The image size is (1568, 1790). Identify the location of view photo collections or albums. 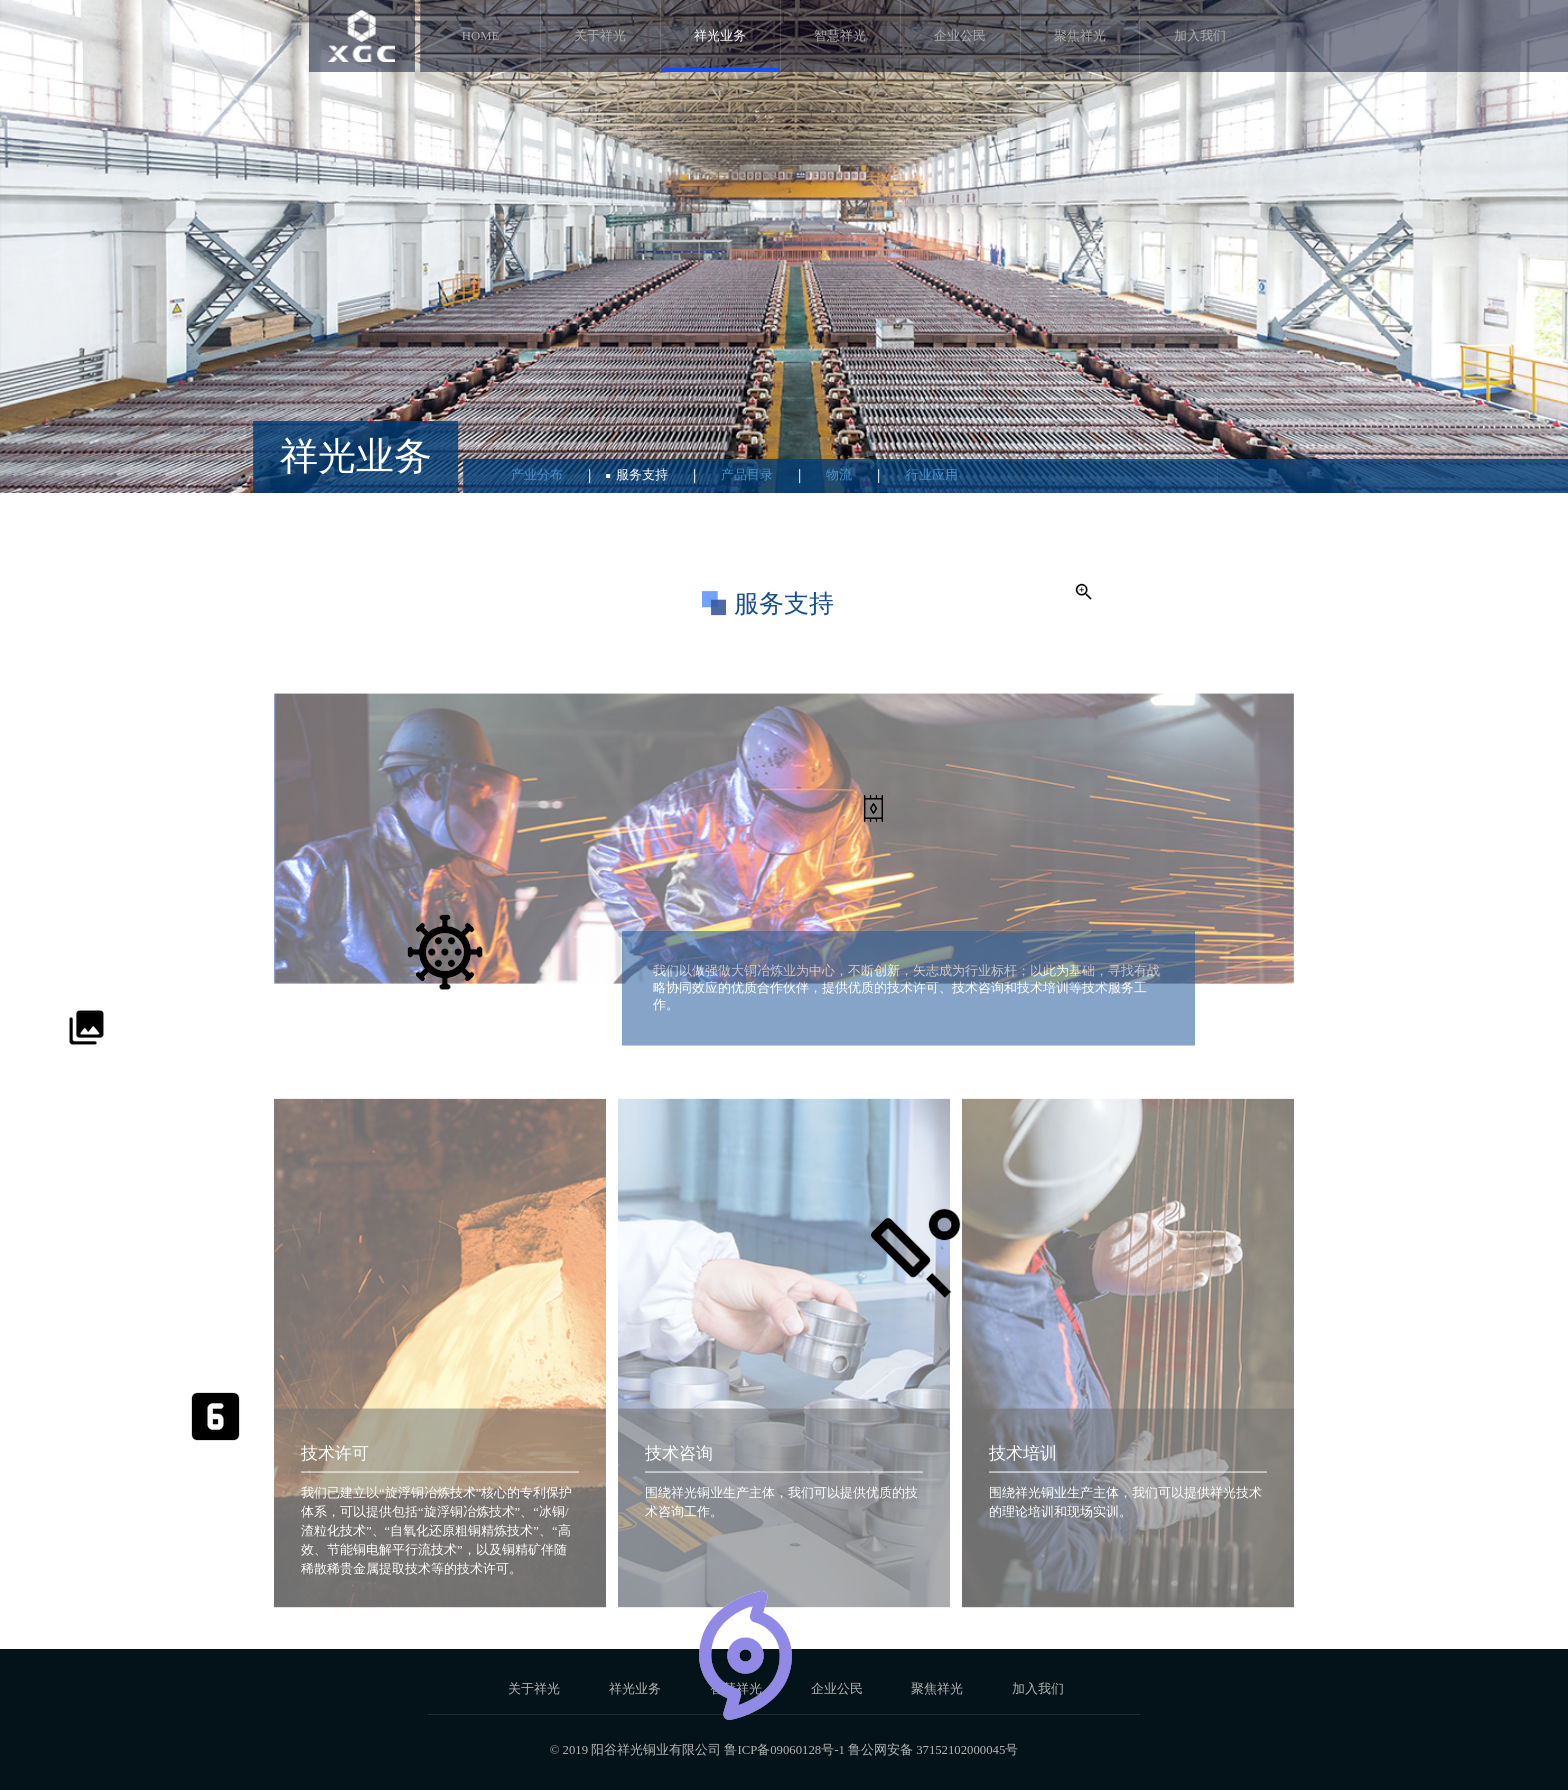
(86, 1027).